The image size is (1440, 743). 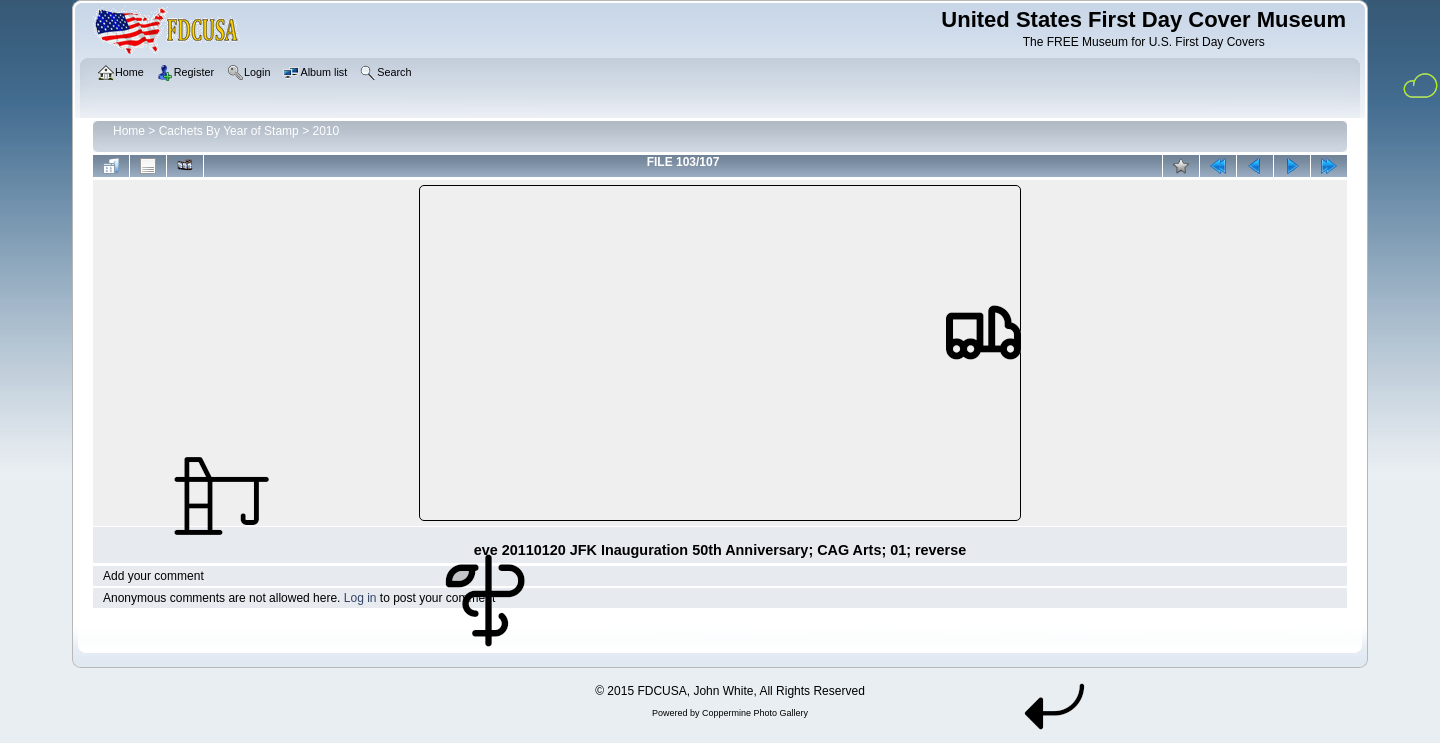 I want to click on track shipping or delivery status, so click(x=983, y=332).